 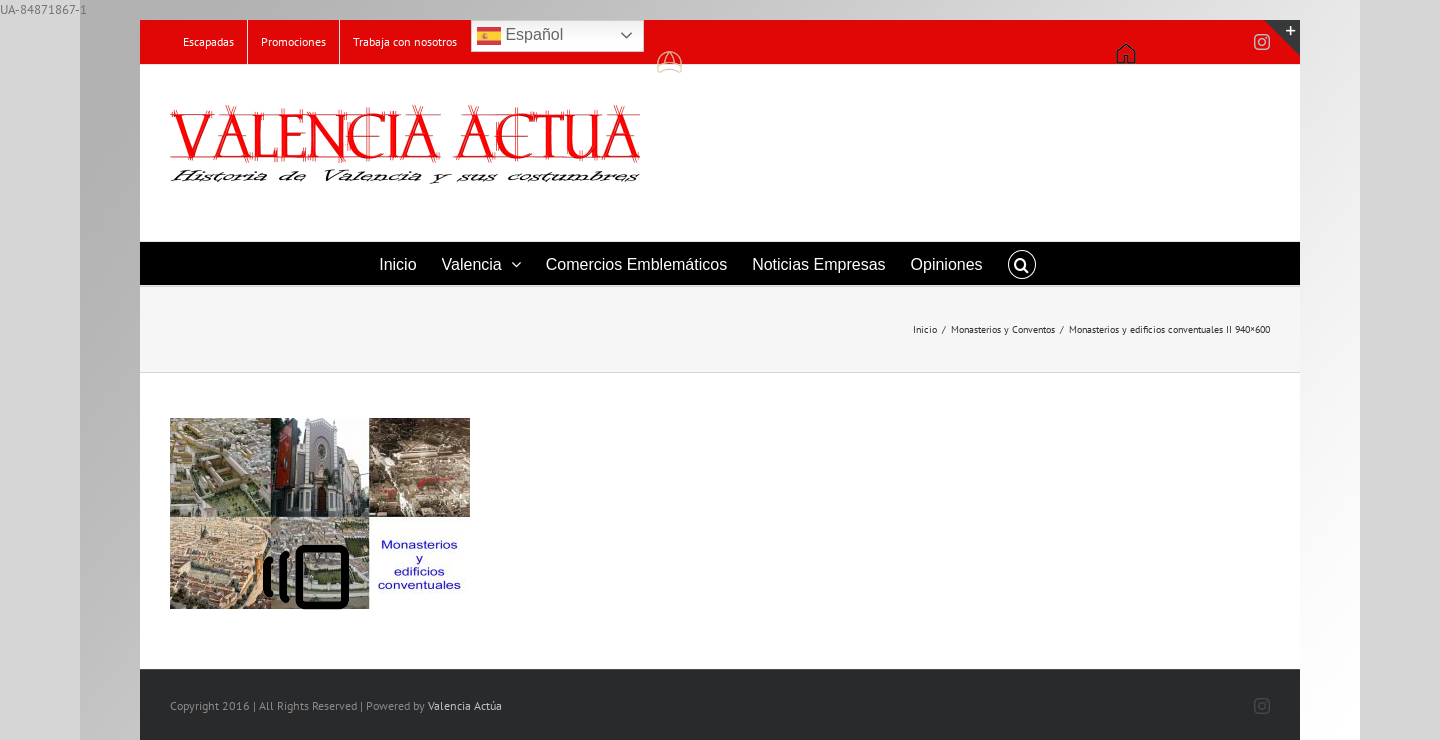 What do you see at coordinates (306, 577) in the screenshot?
I see `view version history` at bounding box center [306, 577].